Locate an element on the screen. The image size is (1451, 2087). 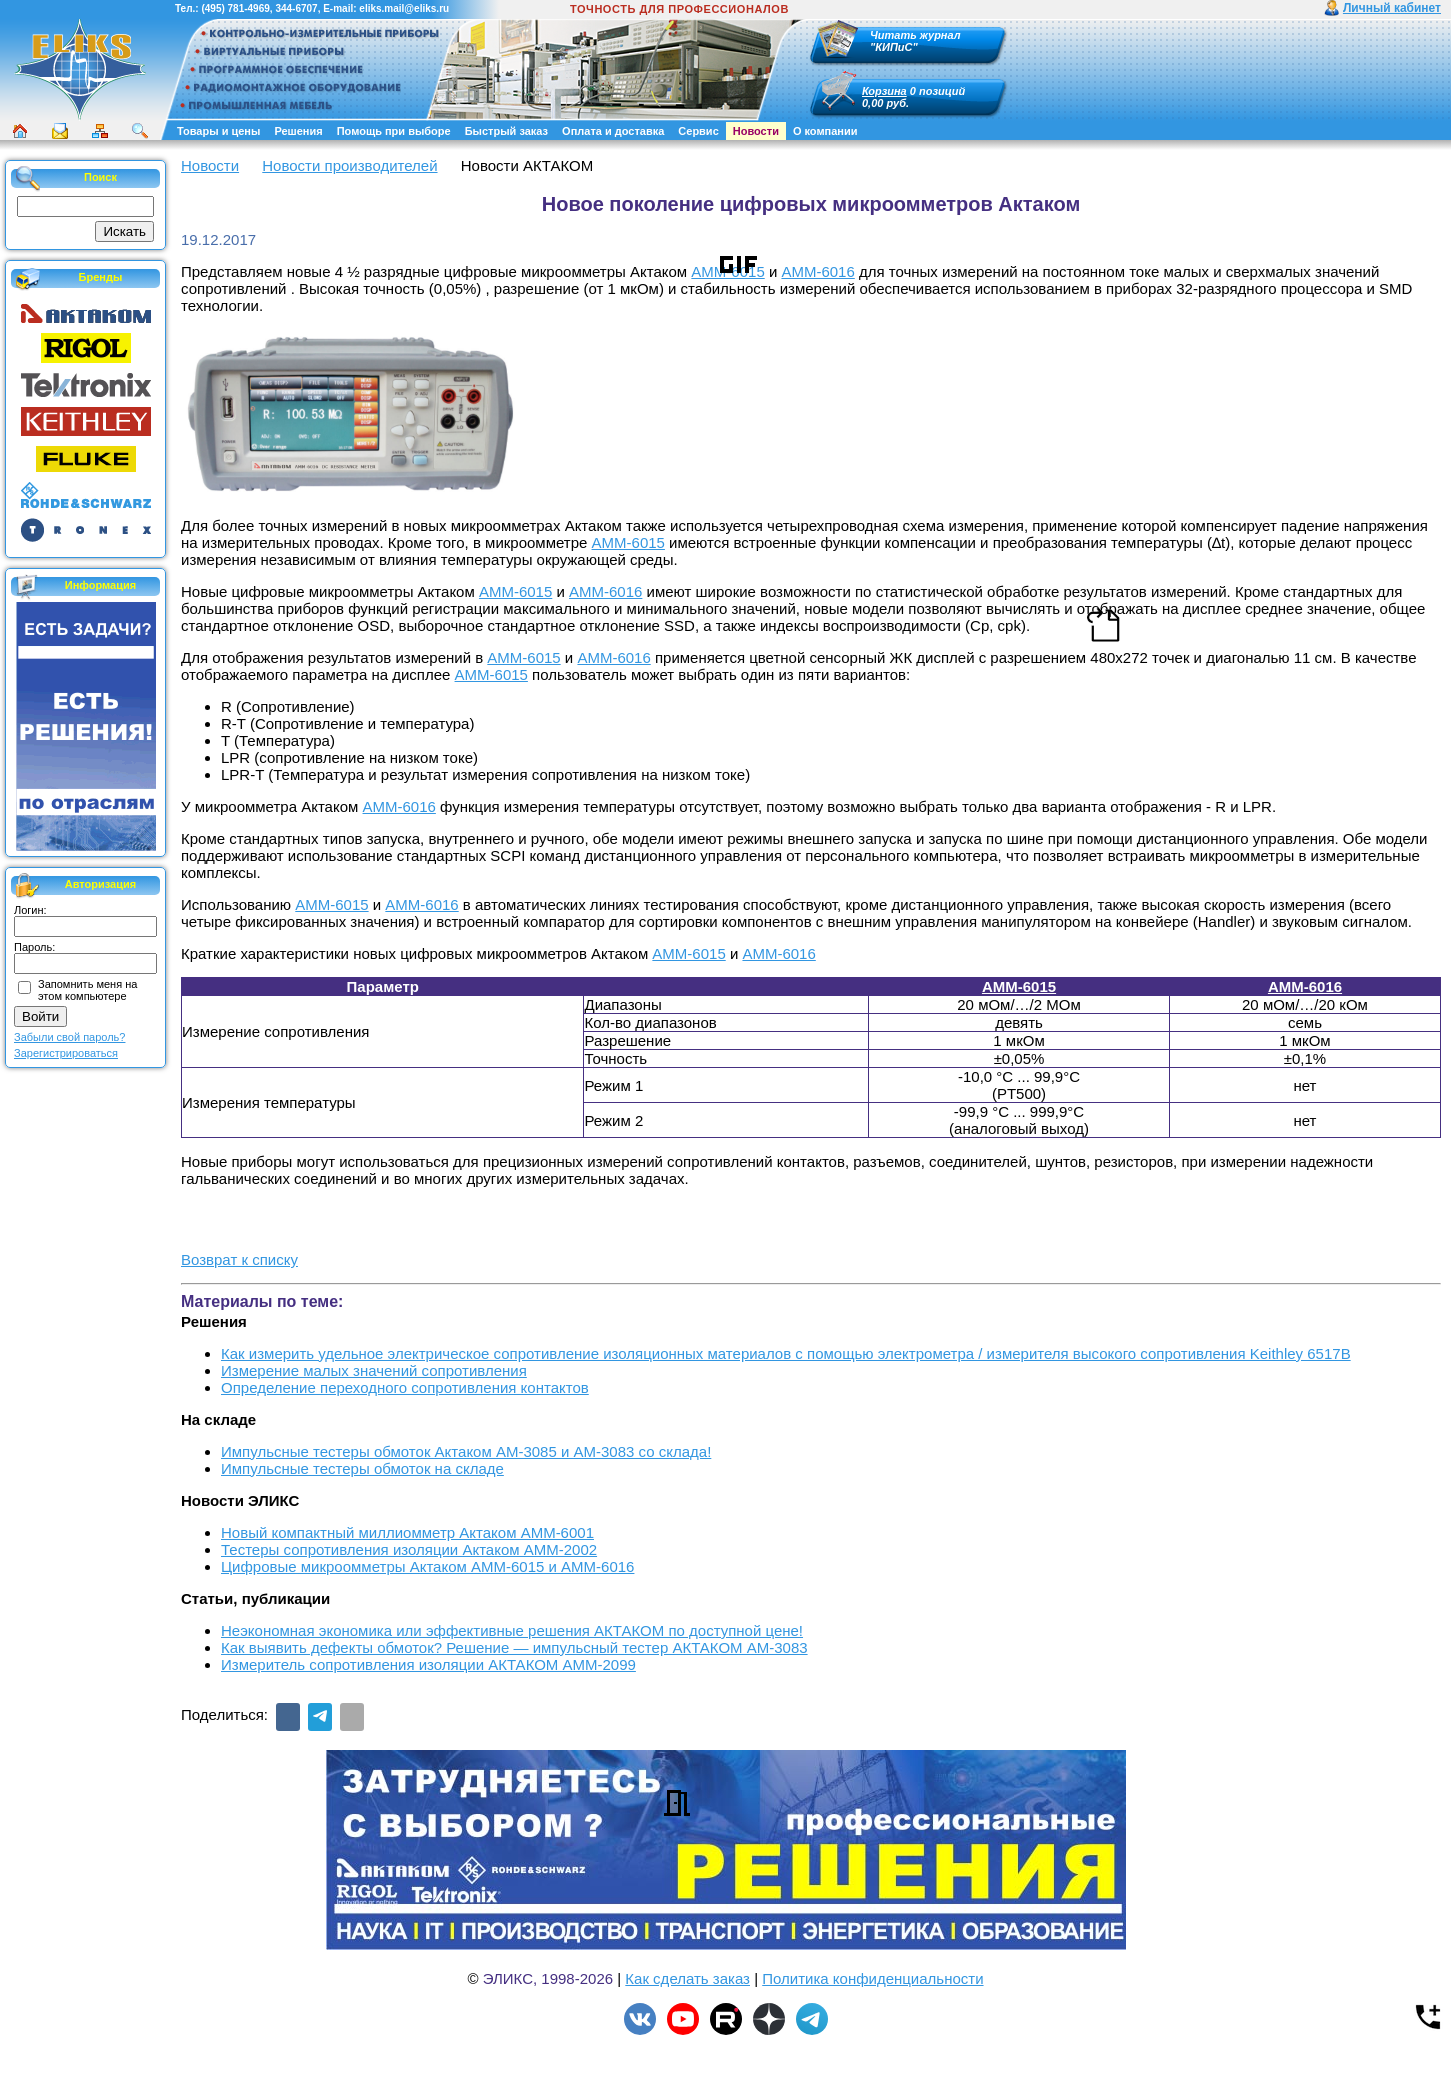
insert a GIF into your message is located at coordinates (738, 264).